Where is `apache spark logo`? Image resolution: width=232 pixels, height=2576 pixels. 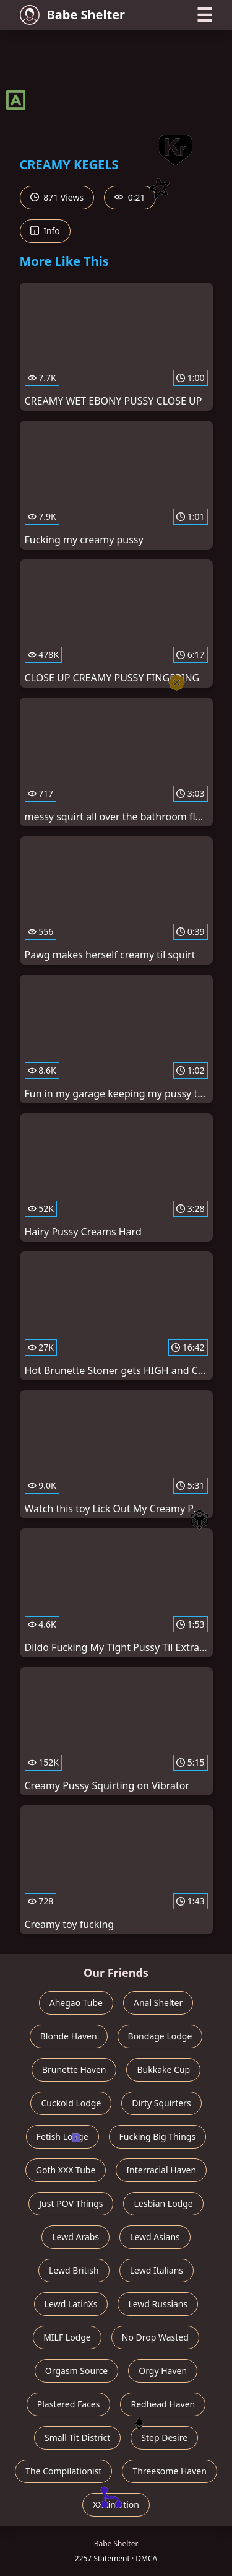 apache spark logo is located at coordinates (159, 188).